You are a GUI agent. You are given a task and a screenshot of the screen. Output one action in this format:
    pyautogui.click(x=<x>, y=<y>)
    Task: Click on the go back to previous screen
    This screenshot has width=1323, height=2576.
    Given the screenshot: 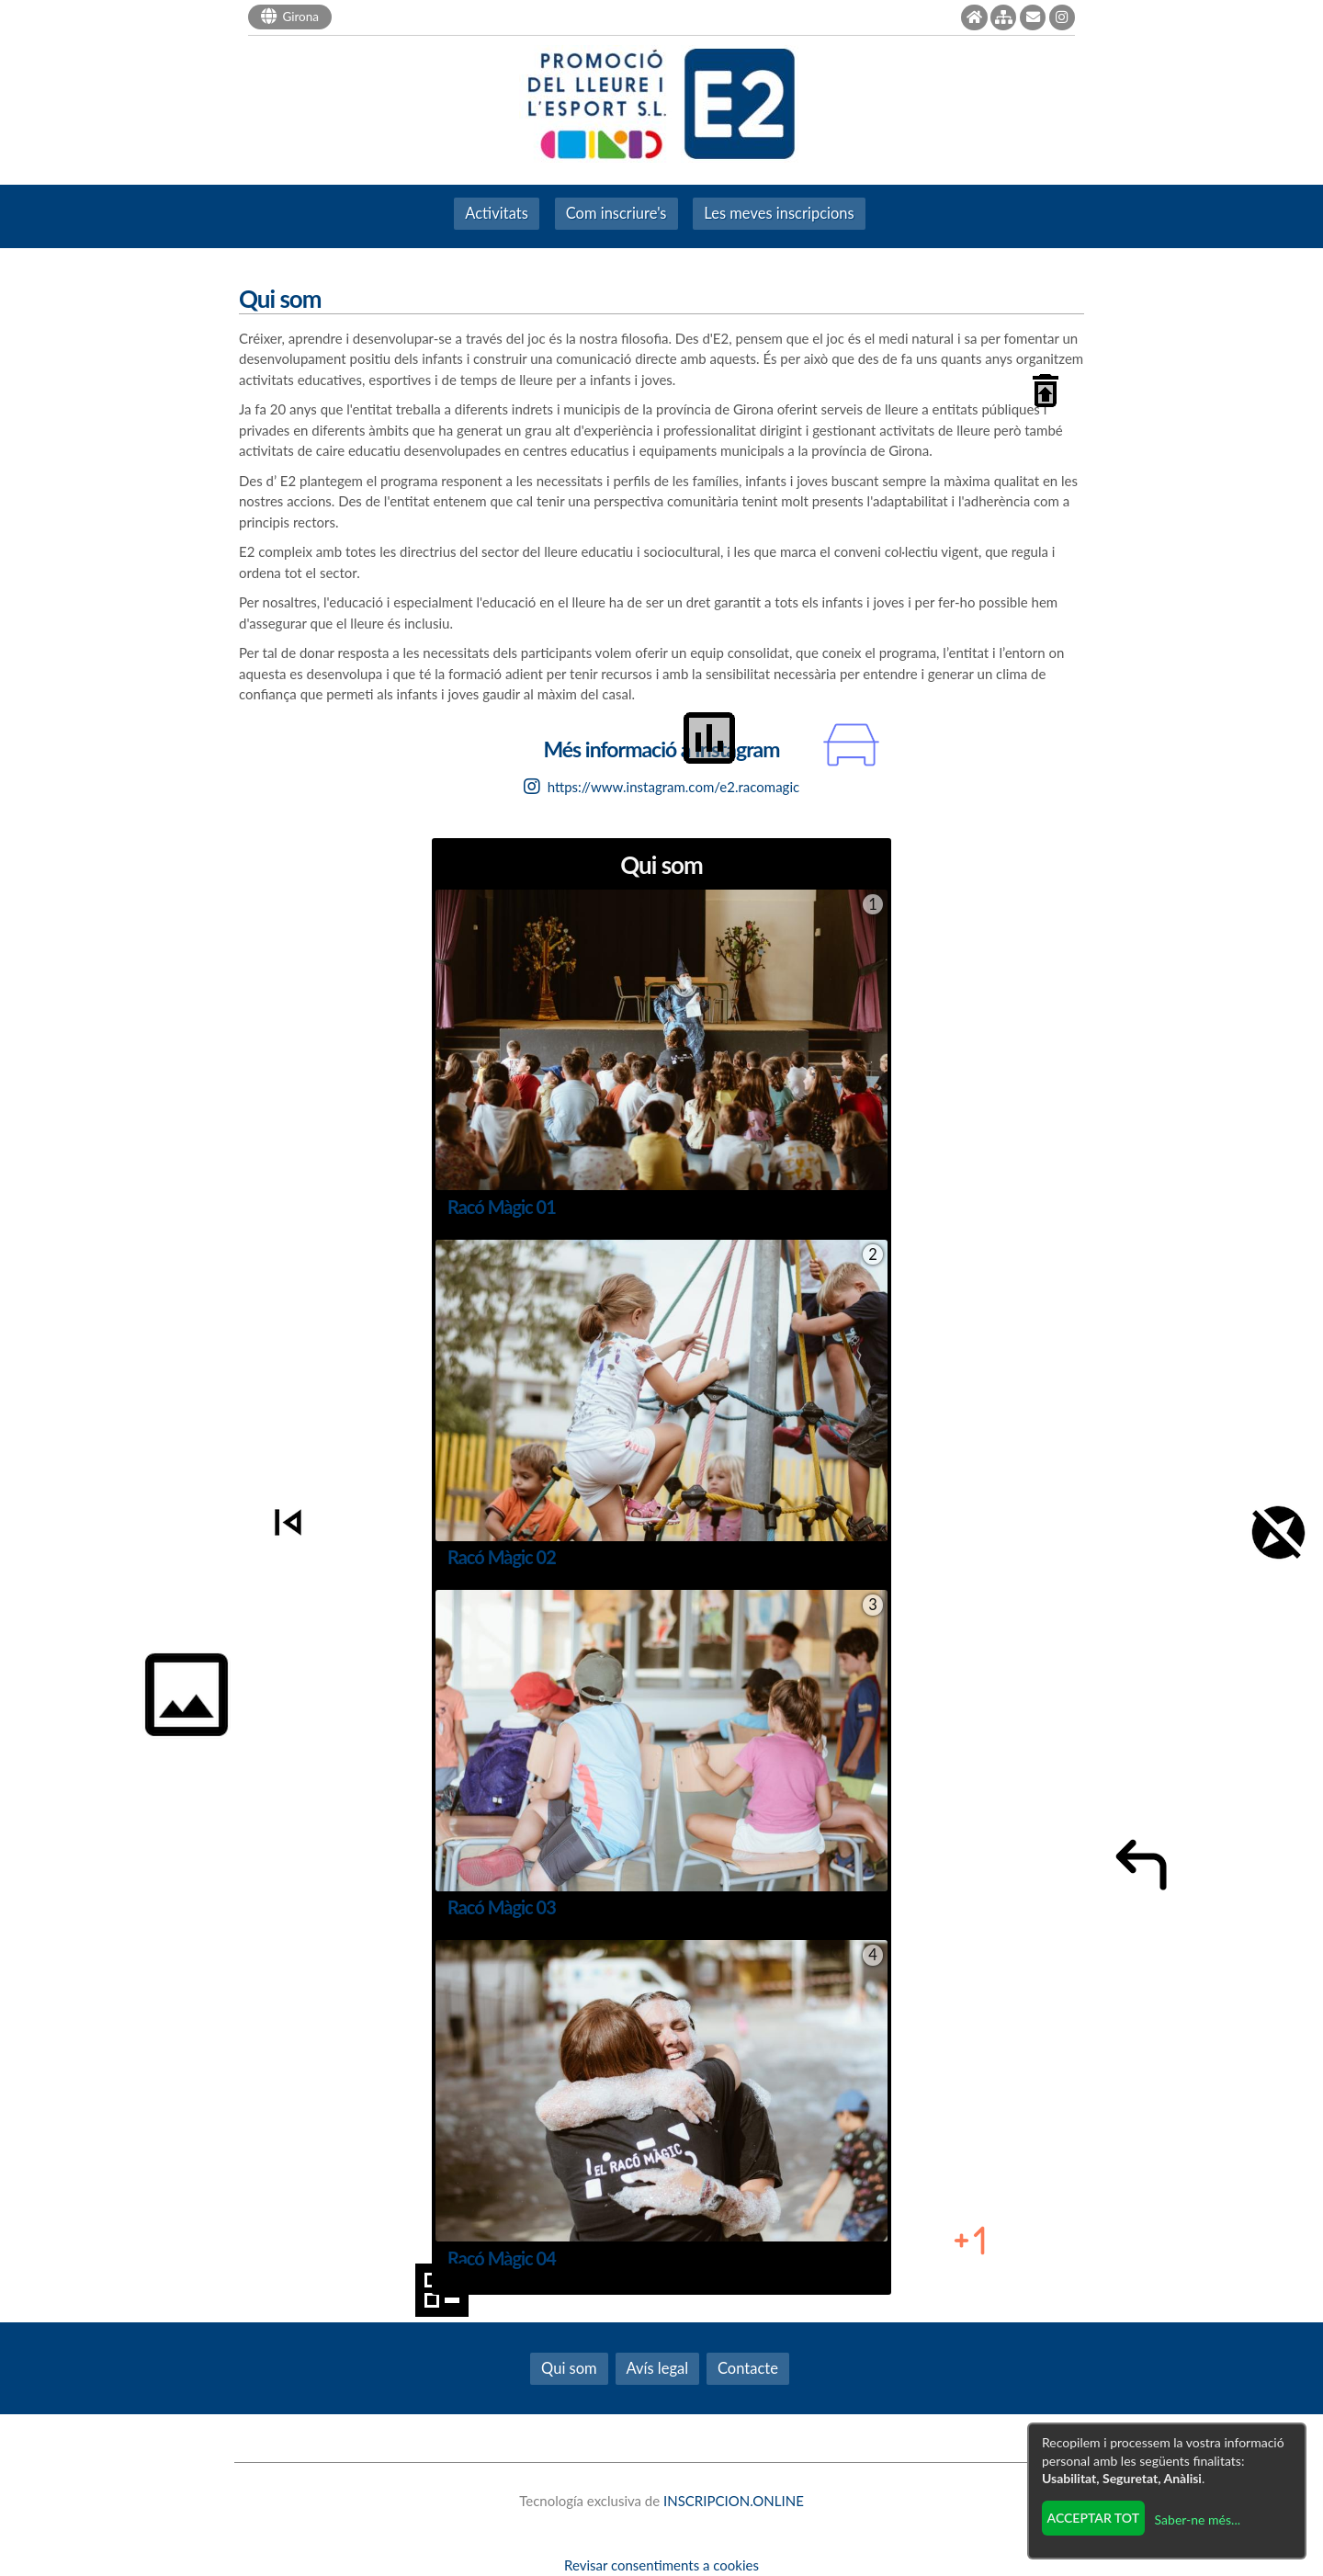 What is the action you would take?
    pyautogui.click(x=1143, y=1867)
    